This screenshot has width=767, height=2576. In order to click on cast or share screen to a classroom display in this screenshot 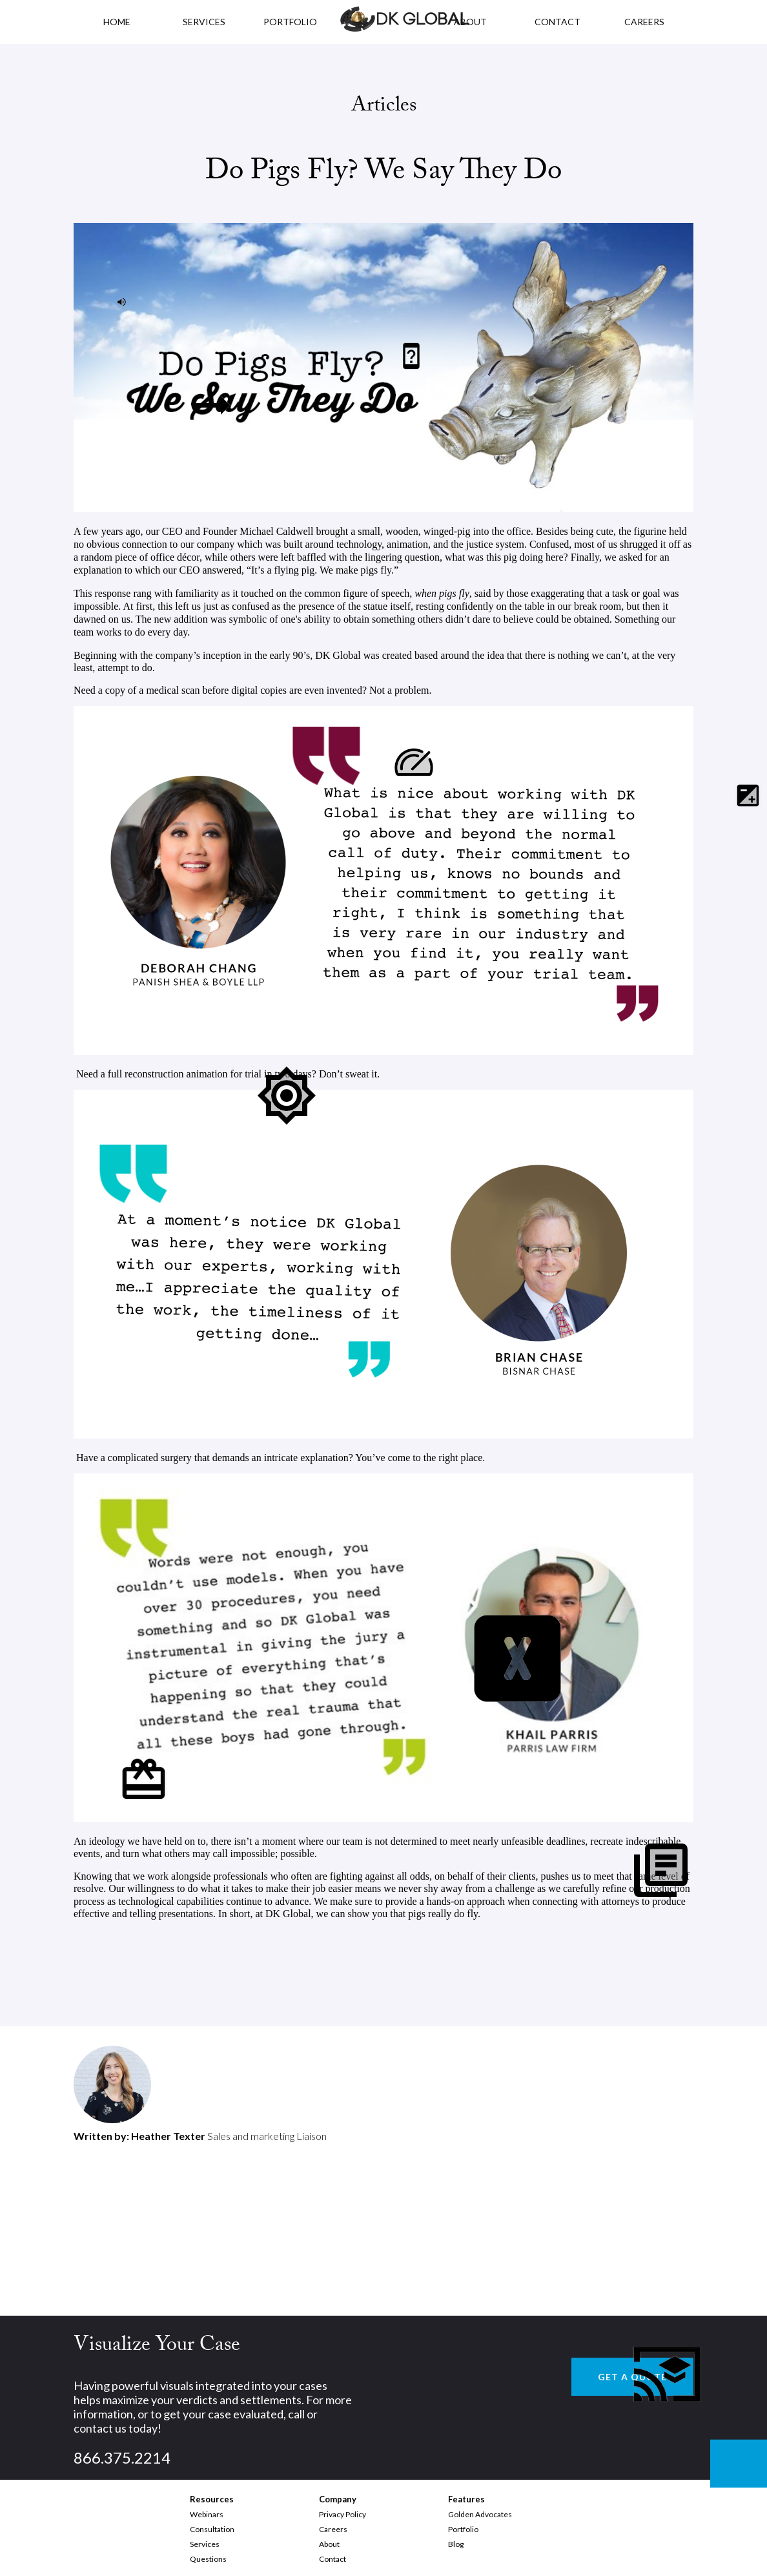, I will do `click(667, 2374)`.